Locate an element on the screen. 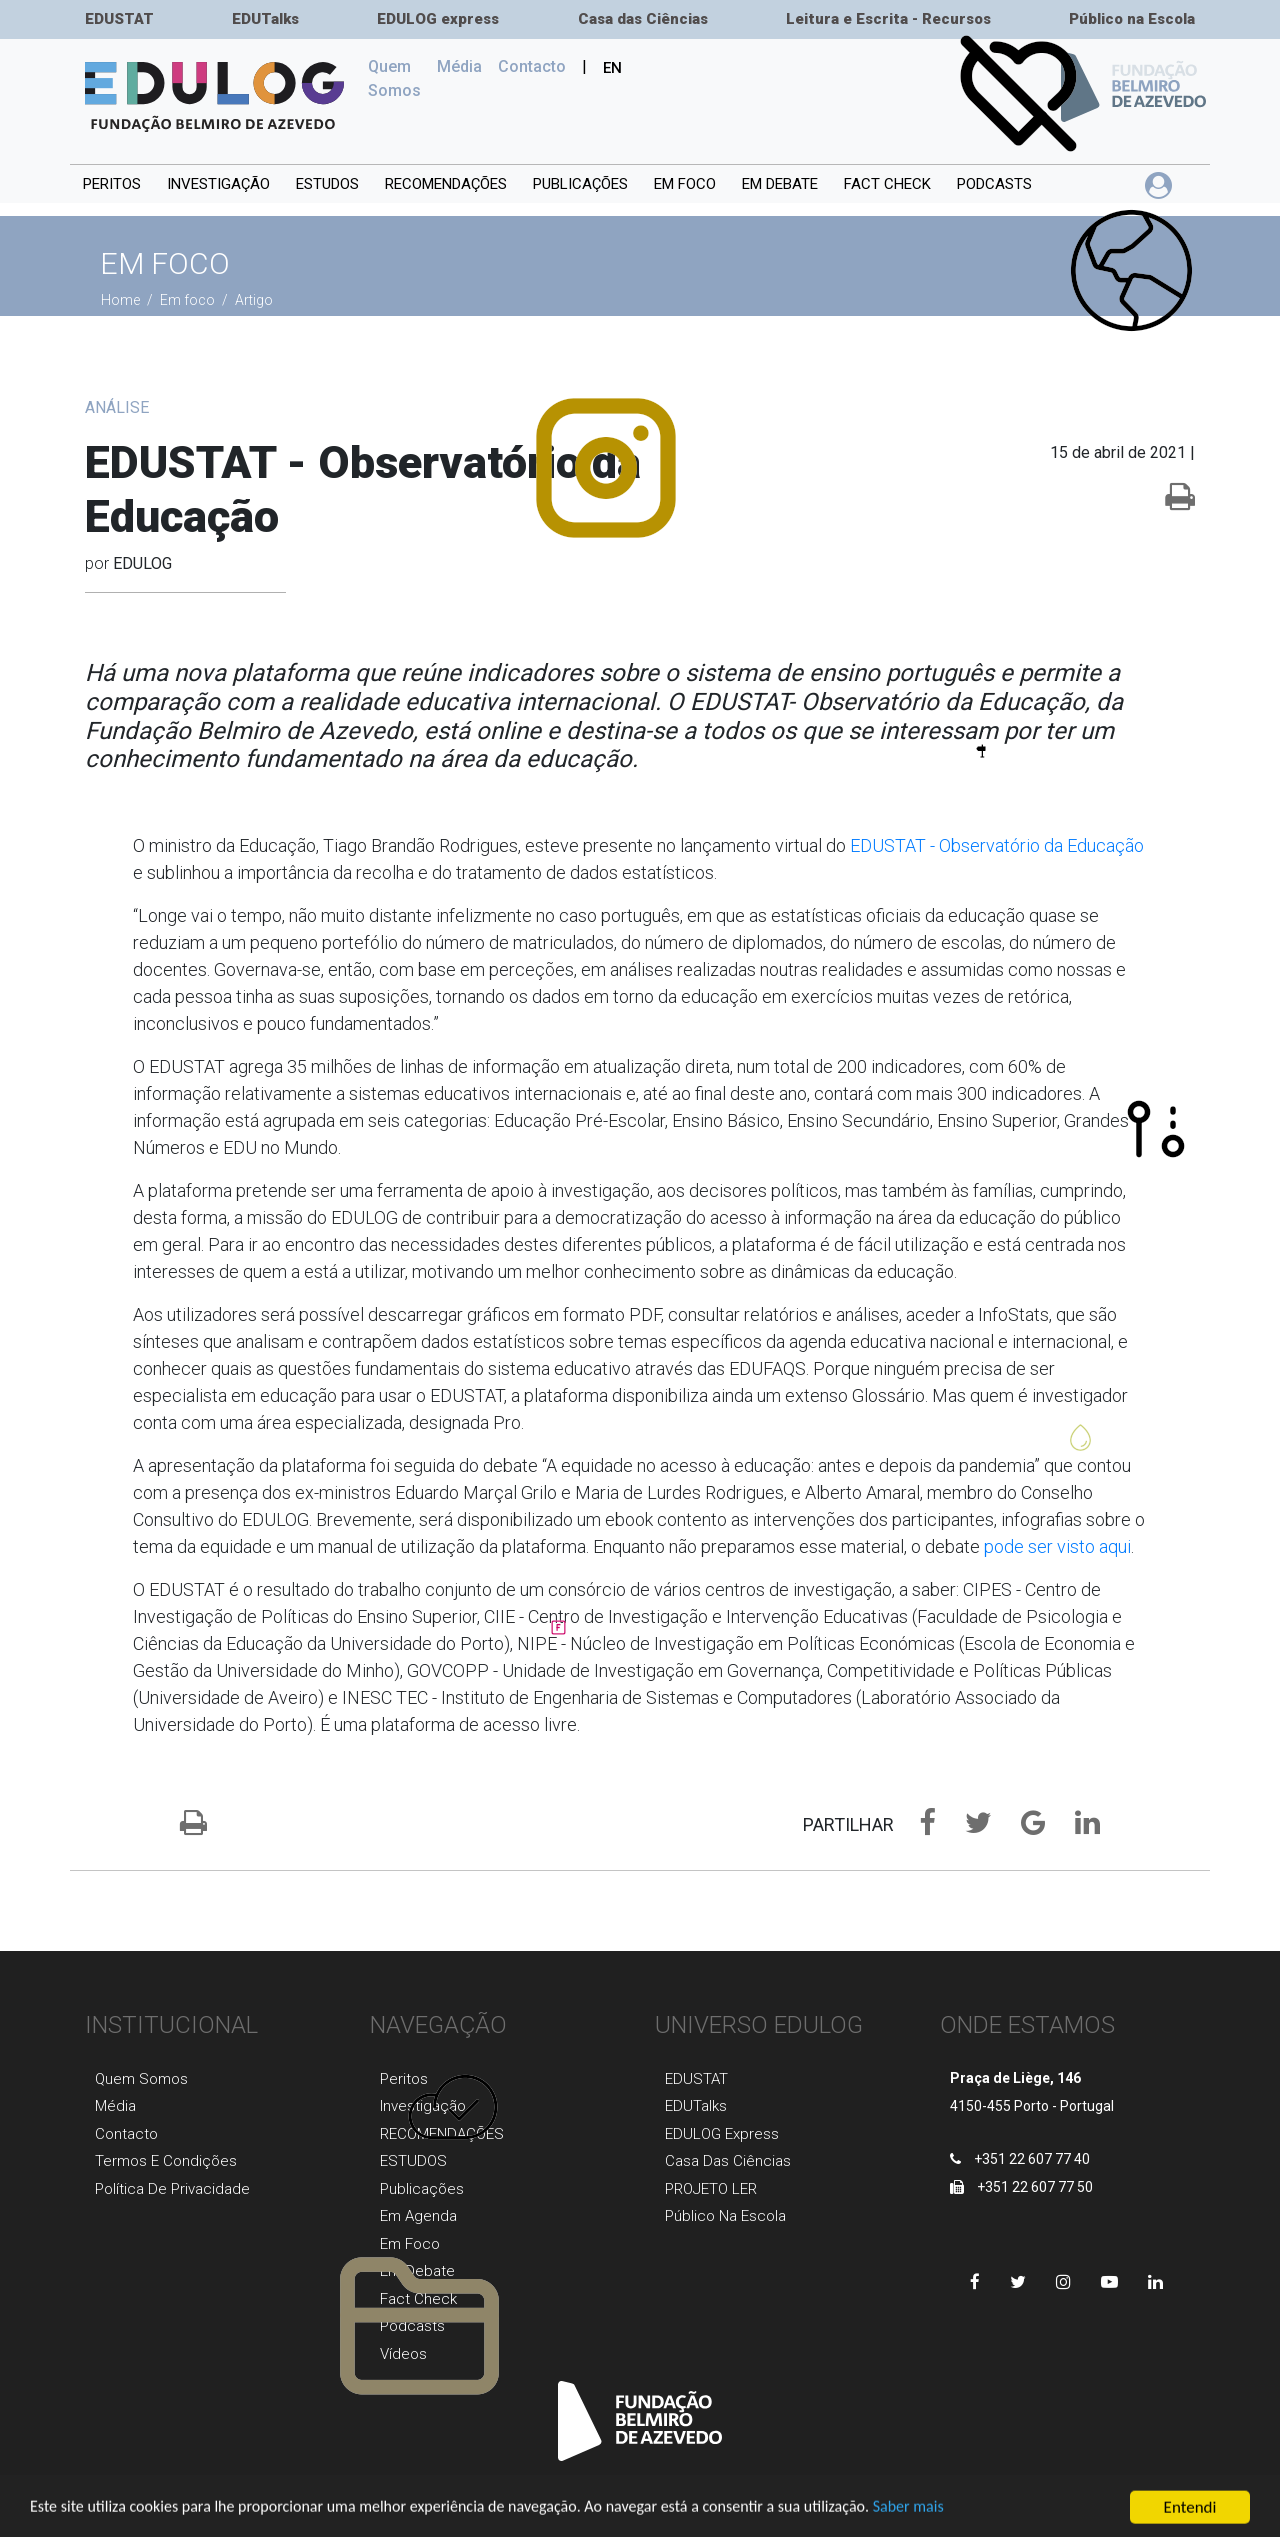  open Instagram app is located at coordinates (606, 468).